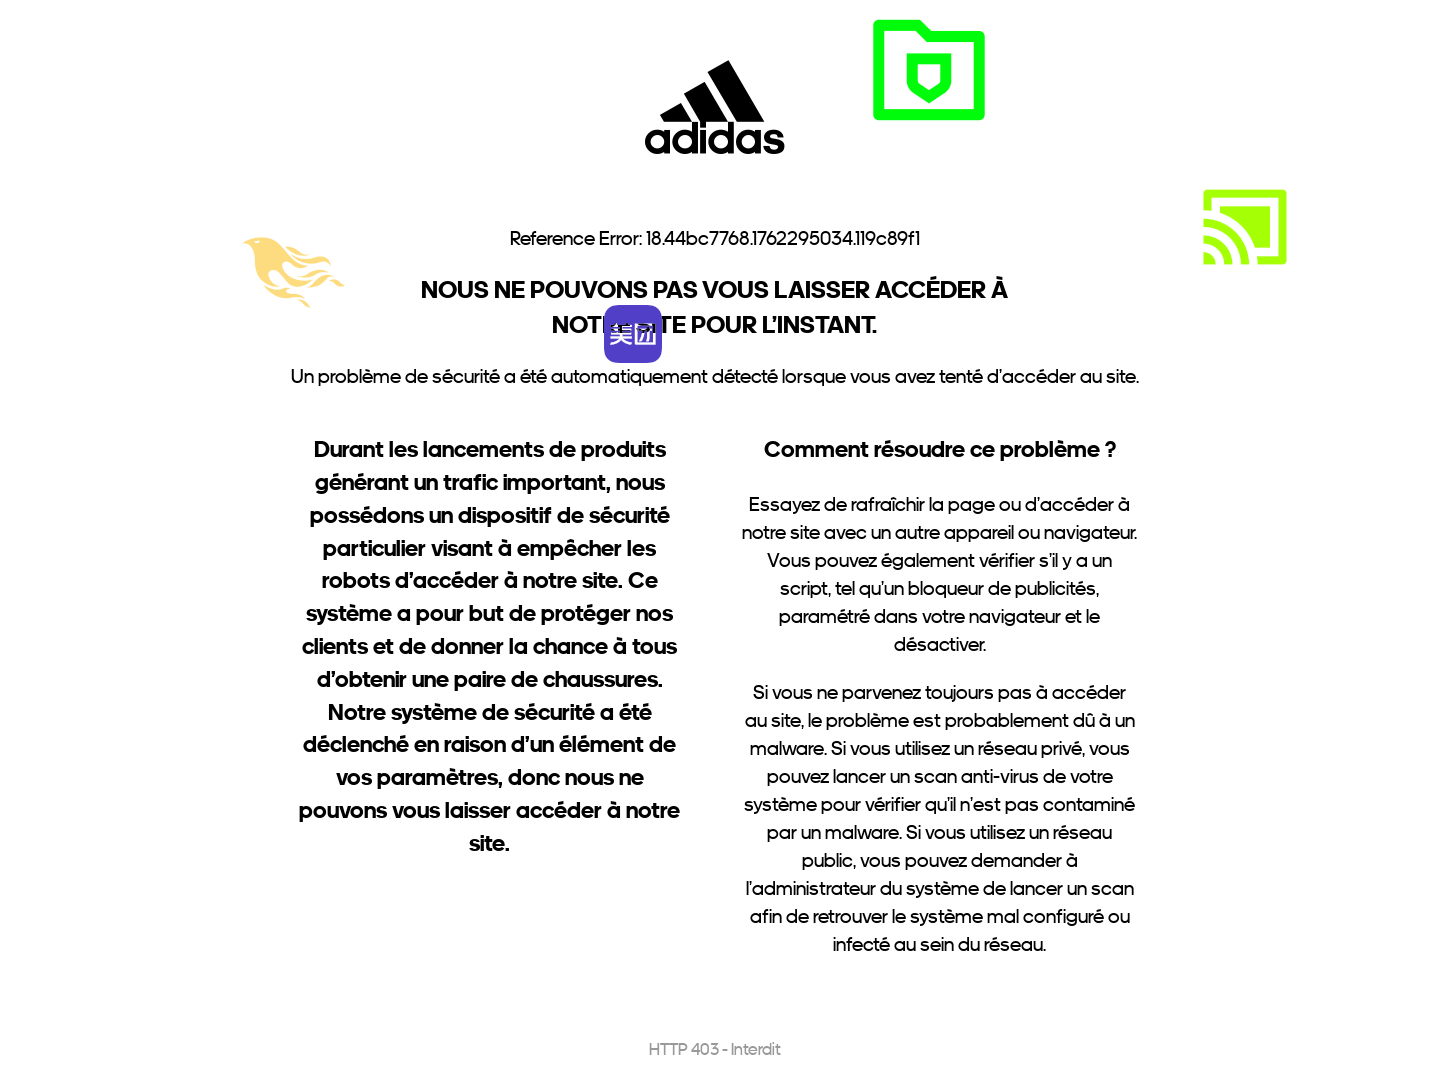 The image size is (1429, 1081). What do you see at coordinates (929, 70) in the screenshot?
I see `access protected or secure files` at bounding box center [929, 70].